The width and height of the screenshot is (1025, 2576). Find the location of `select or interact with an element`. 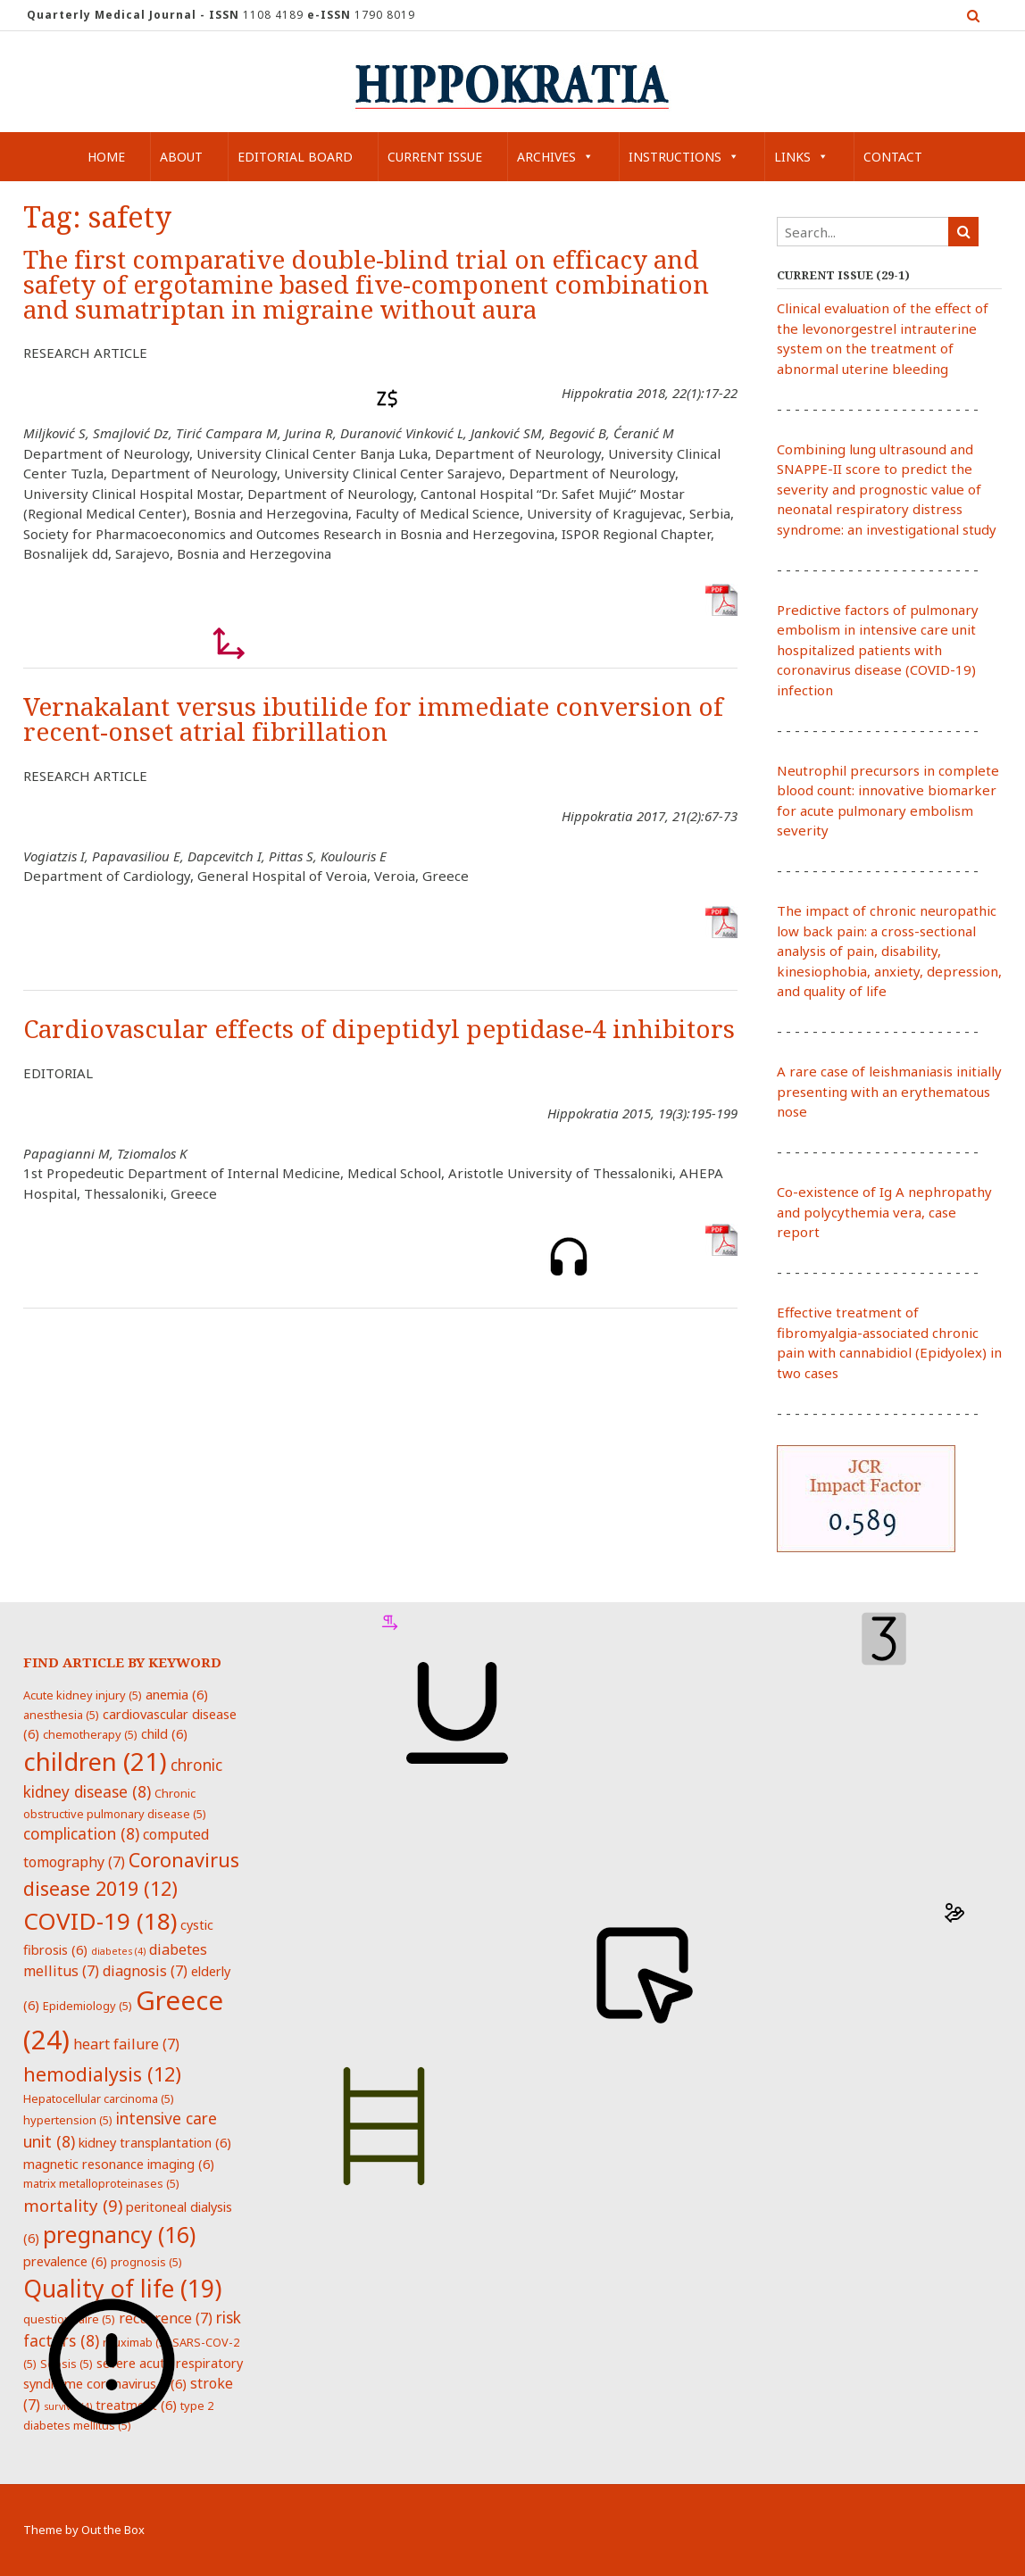

select or interact with an element is located at coordinates (642, 1973).